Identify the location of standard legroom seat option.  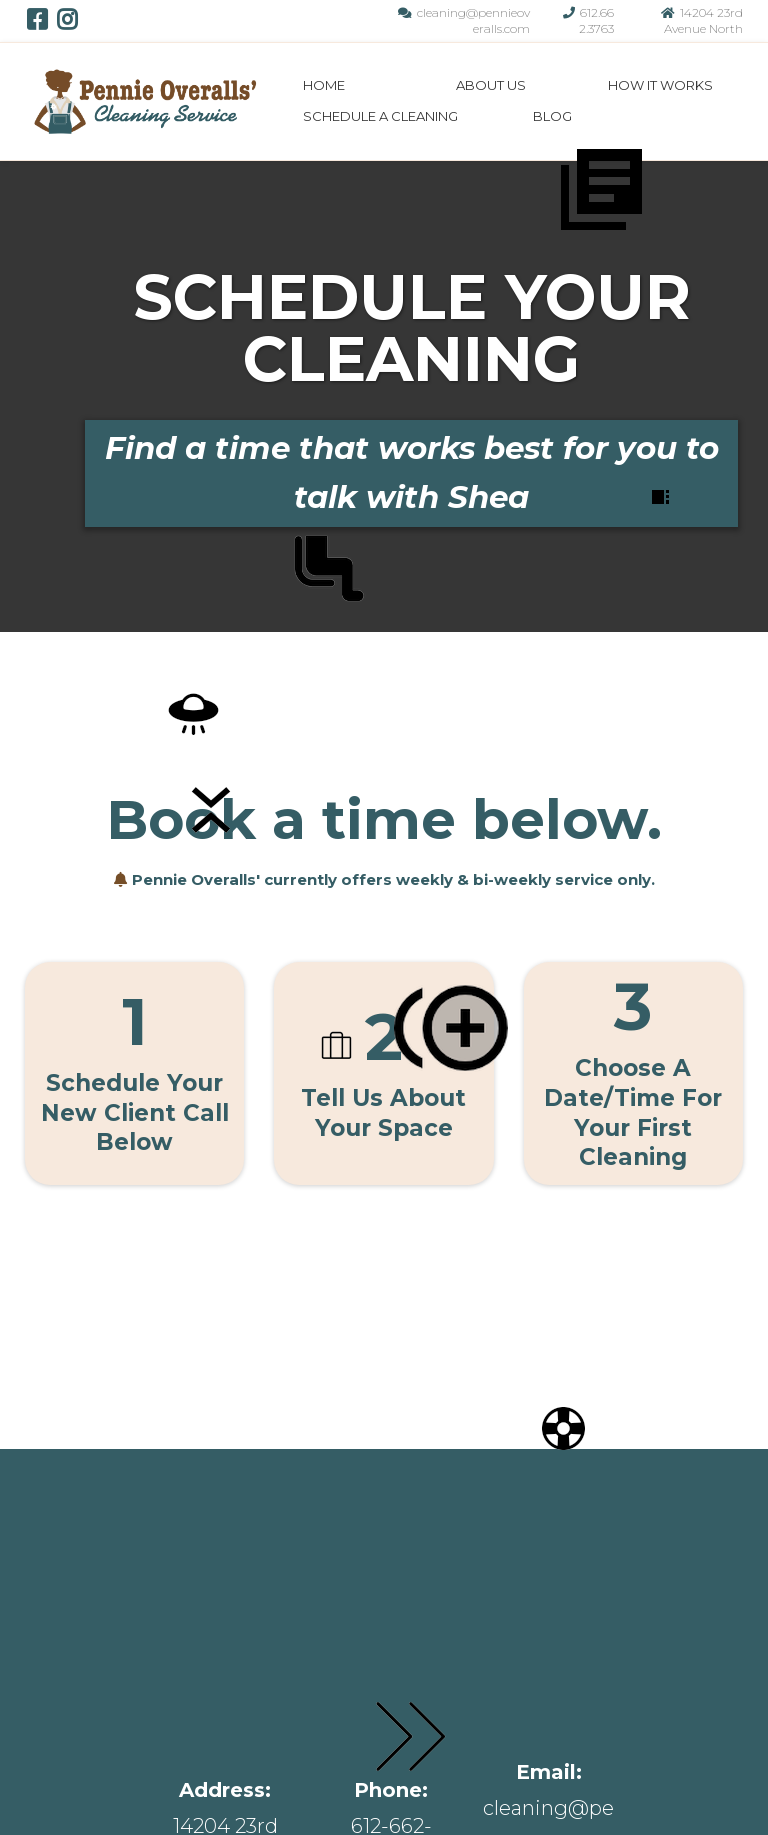
(327, 568).